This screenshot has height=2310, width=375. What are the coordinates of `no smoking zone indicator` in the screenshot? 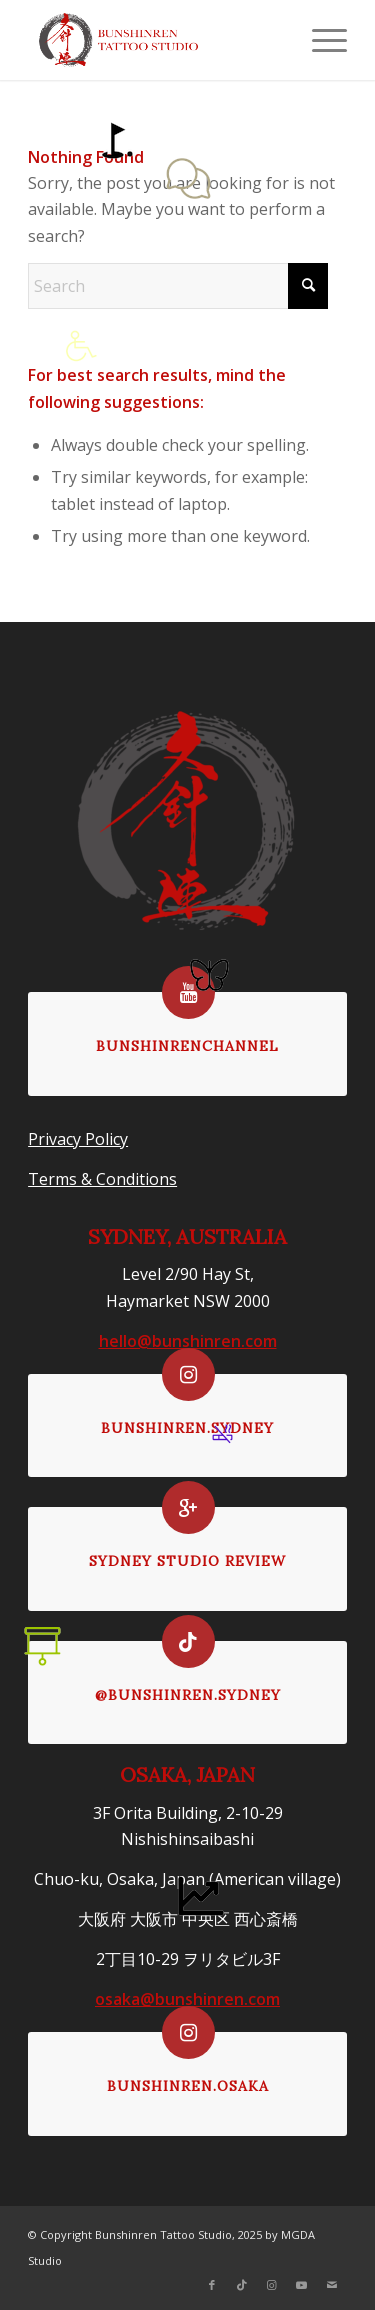 It's located at (222, 1434).